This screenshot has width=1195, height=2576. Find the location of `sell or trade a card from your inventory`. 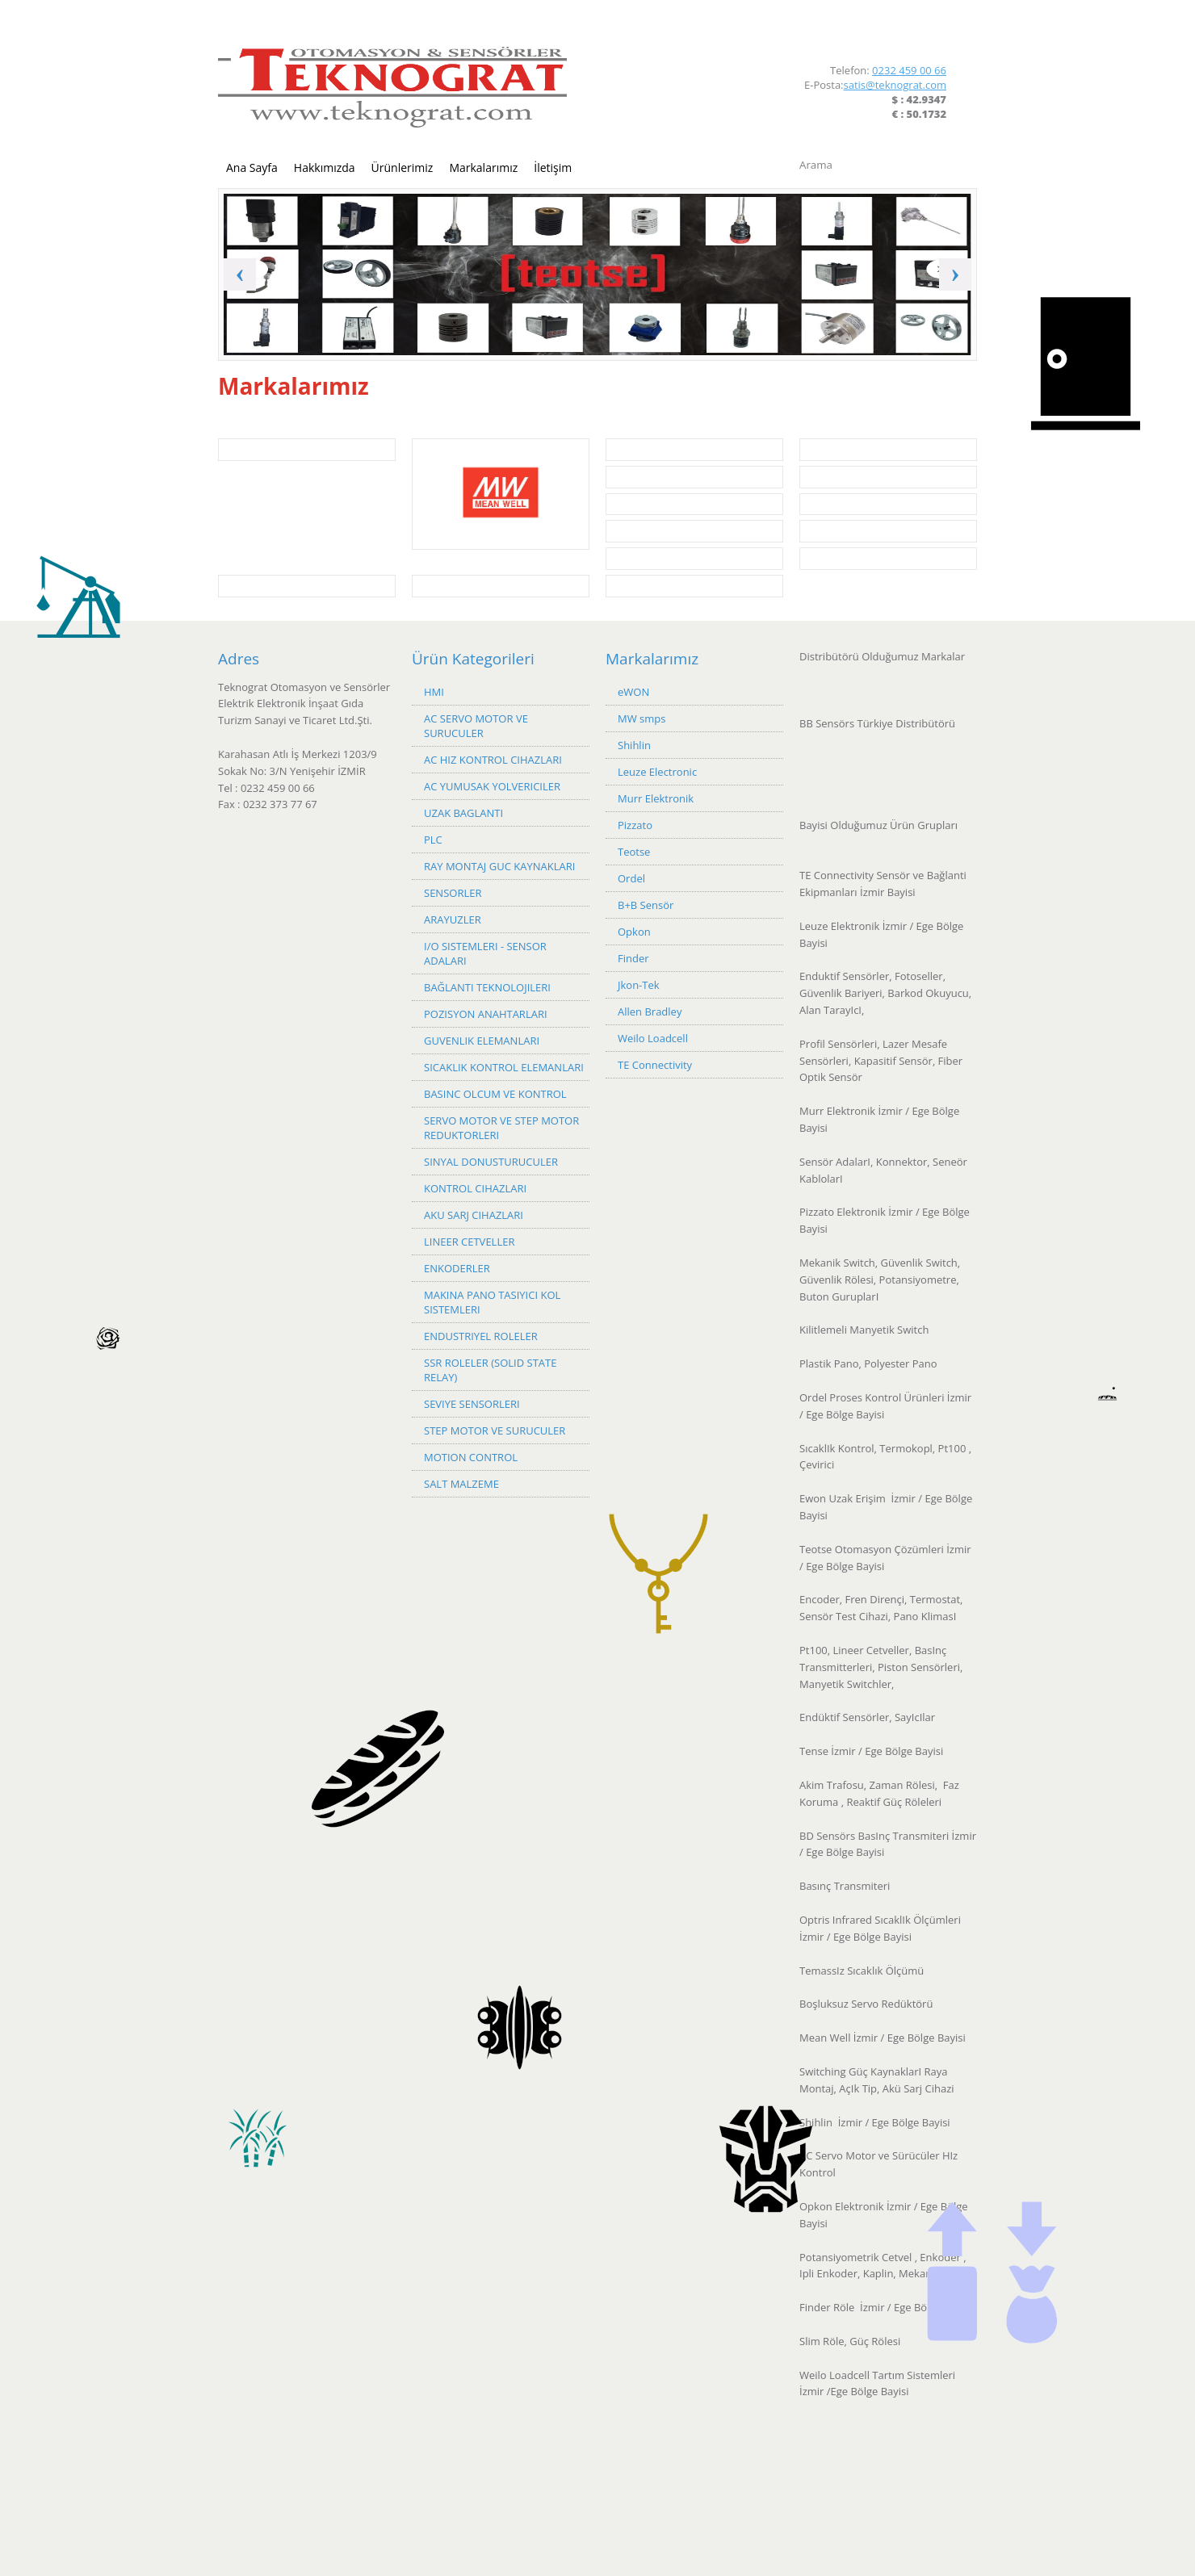

sell or trade a card from your inventory is located at coordinates (992, 2271).